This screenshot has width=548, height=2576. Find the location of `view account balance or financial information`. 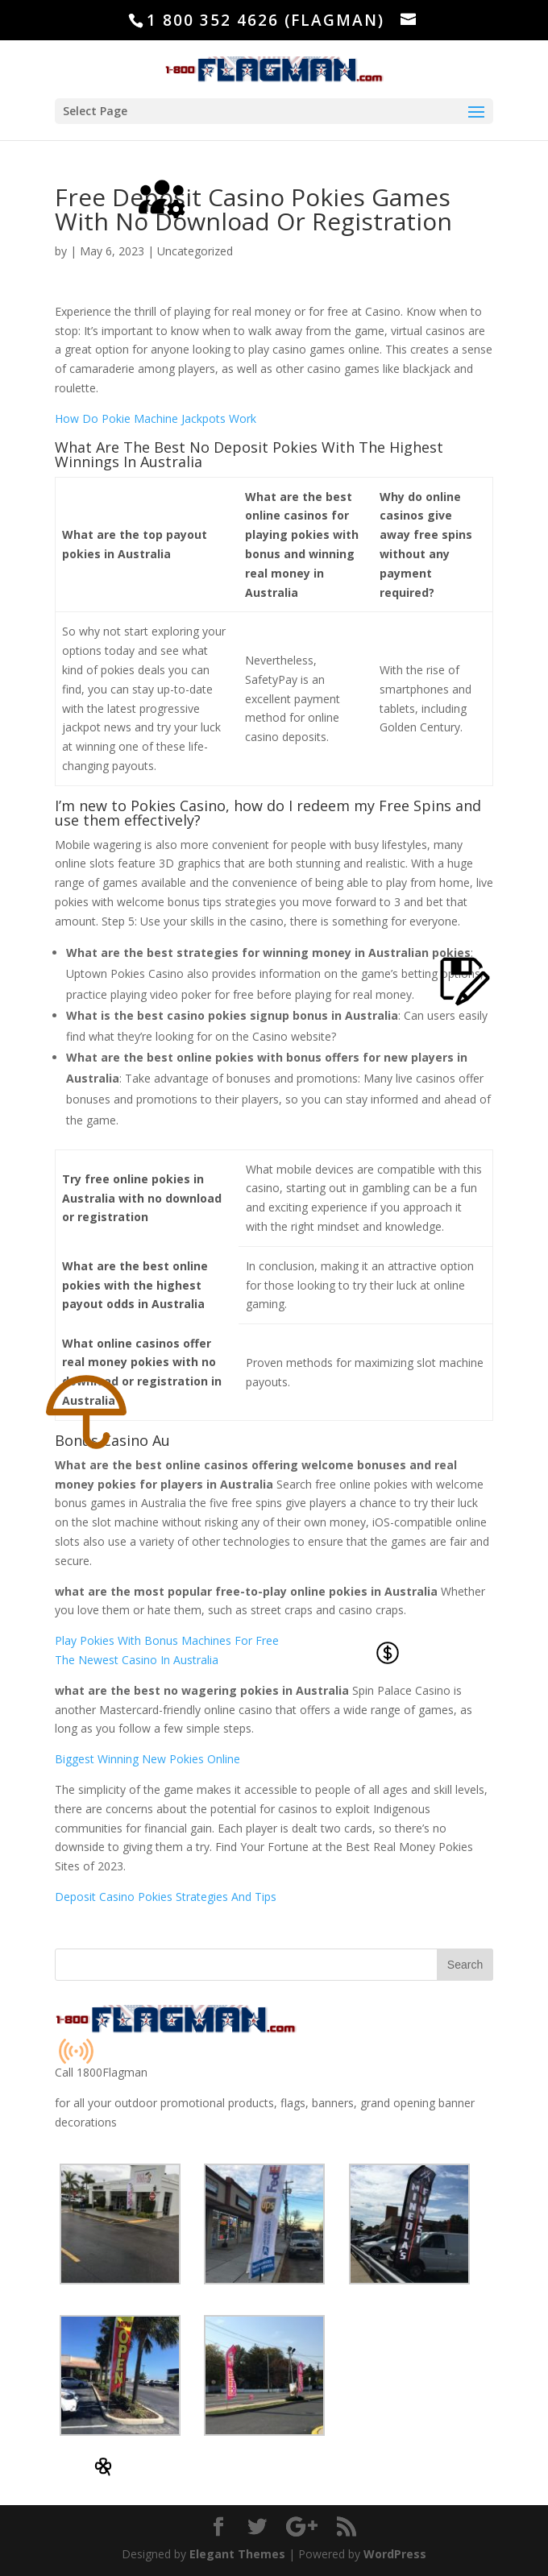

view account balance or financial information is located at coordinates (388, 1653).